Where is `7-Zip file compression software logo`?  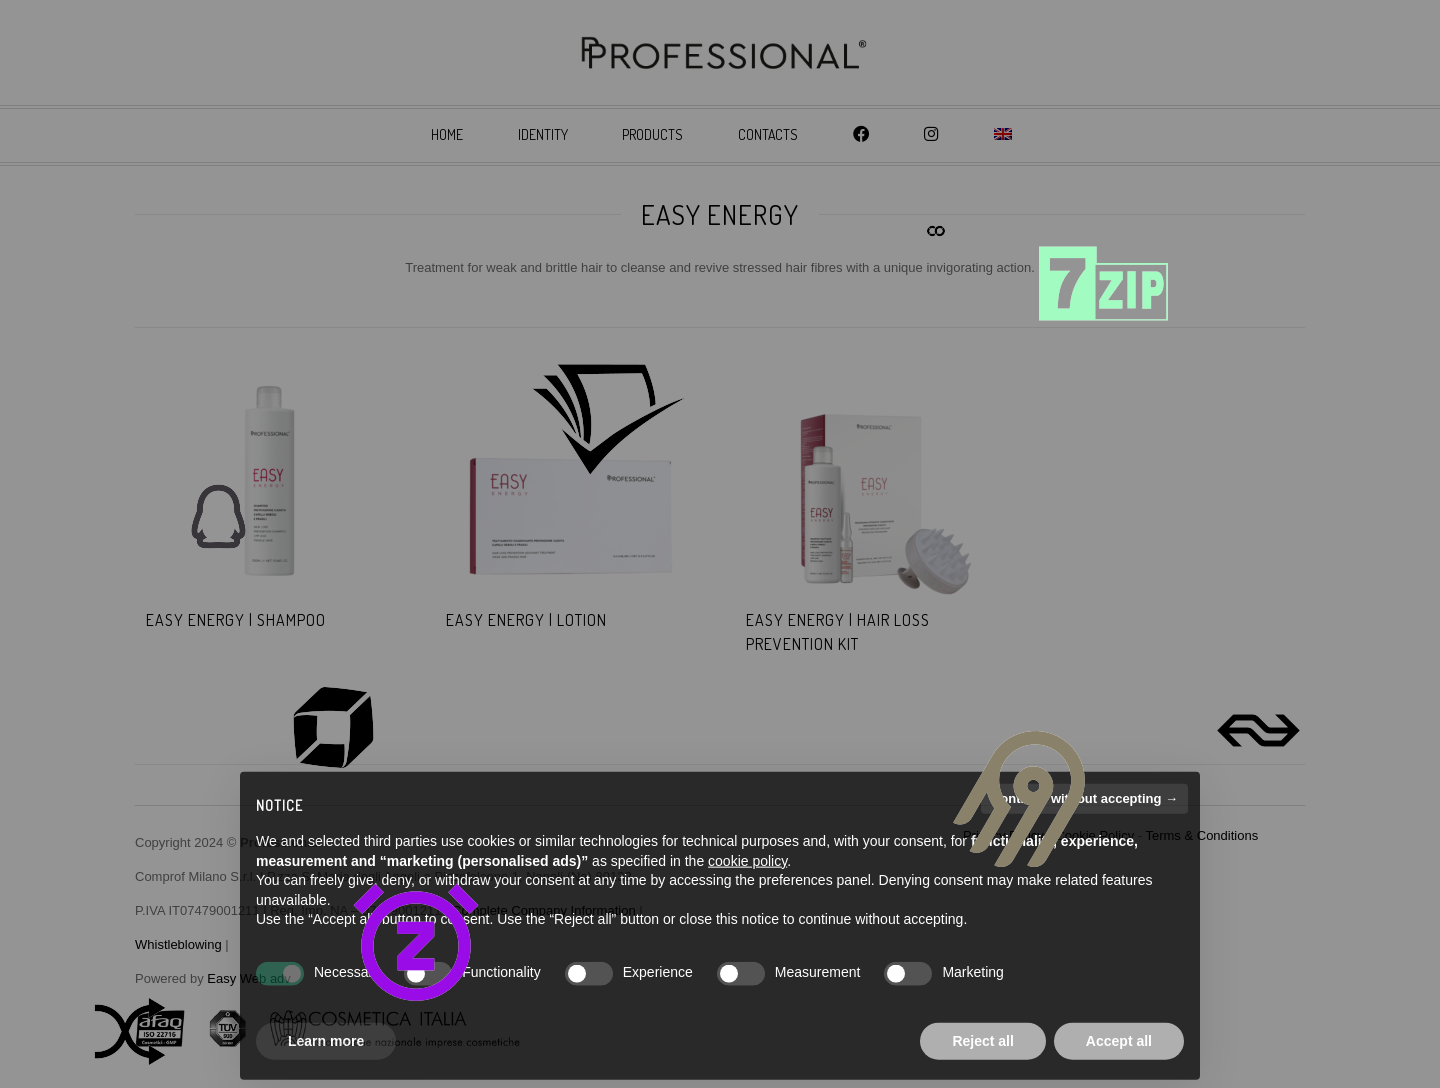
7-Zip file compression software logo is located at coordinates (1103, 283).